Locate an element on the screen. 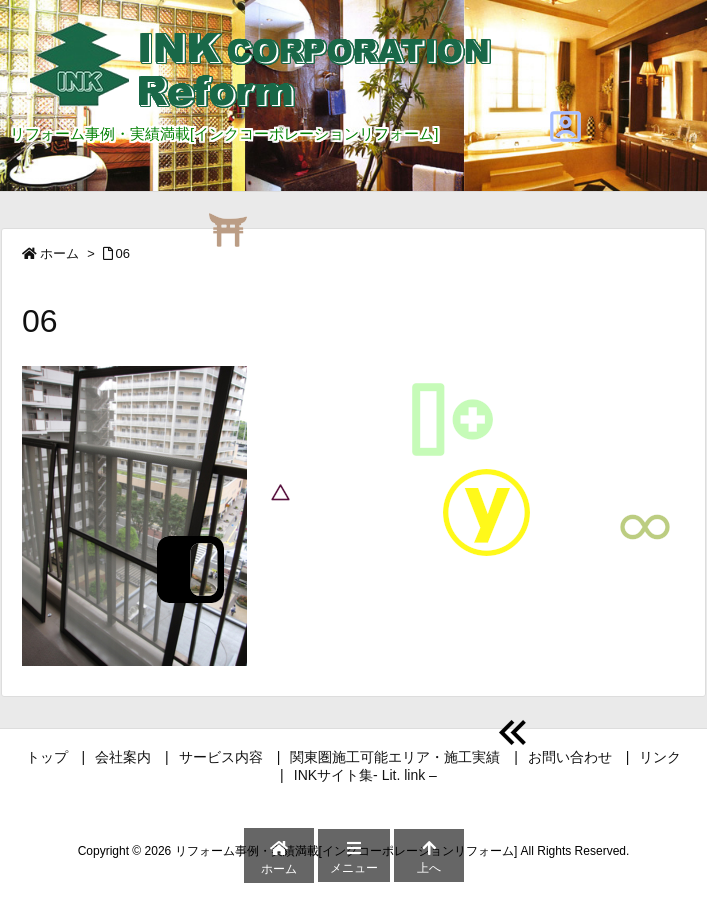 The height and width of the screenshot is (897, 707). view account profile is located at coordinates (565, 126).